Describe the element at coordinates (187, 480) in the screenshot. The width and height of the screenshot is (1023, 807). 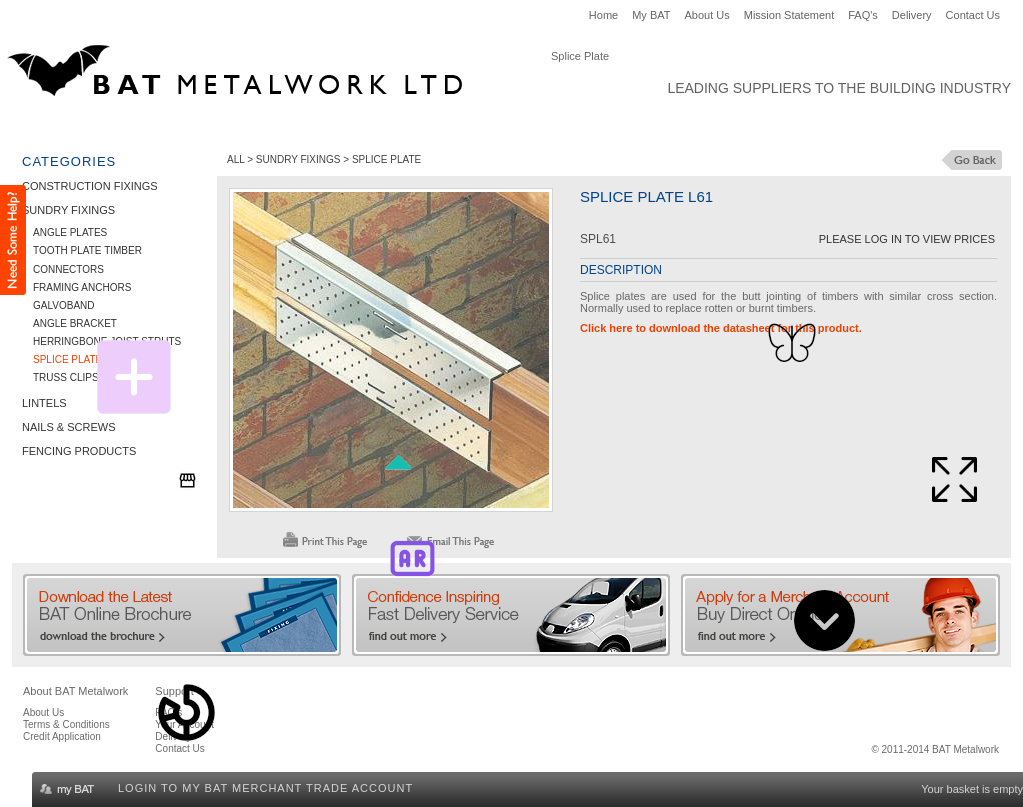
I see `browse or access the marketplace` at that location.